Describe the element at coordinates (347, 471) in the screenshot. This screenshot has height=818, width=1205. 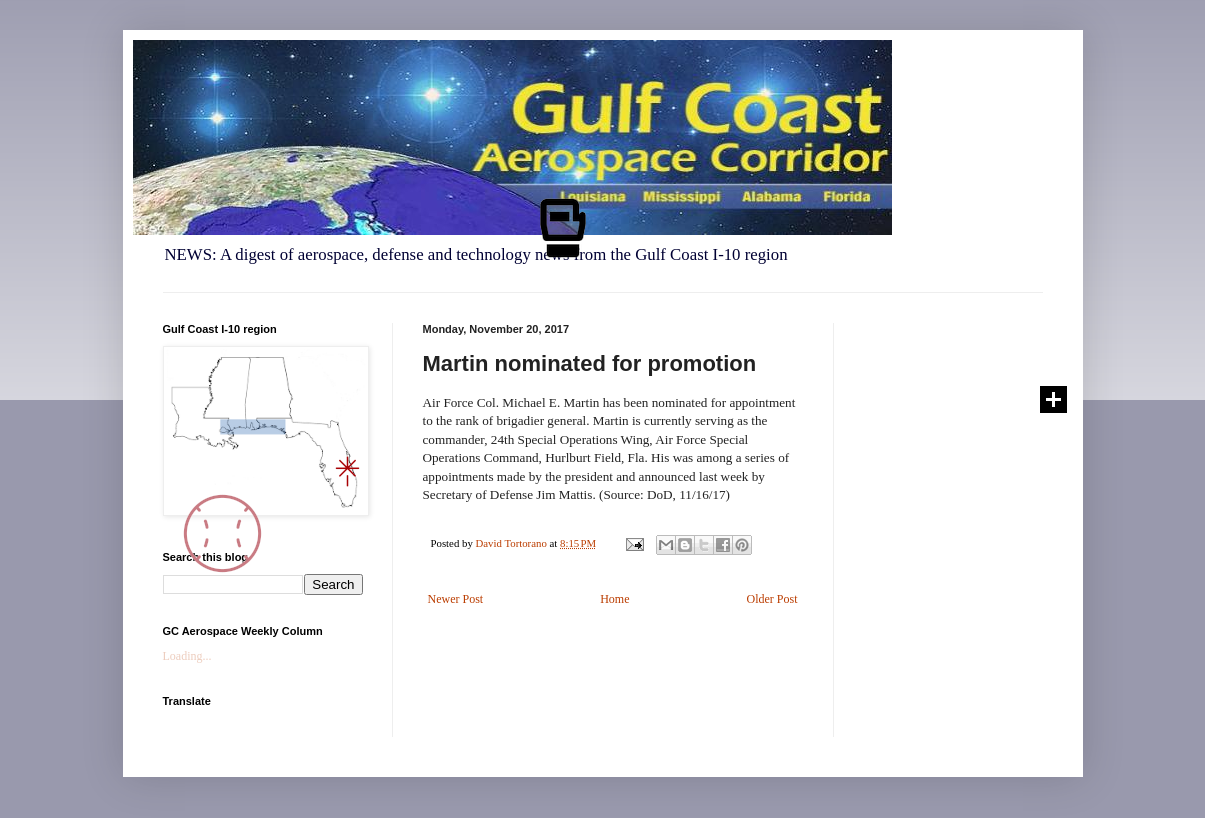
I see `link to linktree profile` at that location.